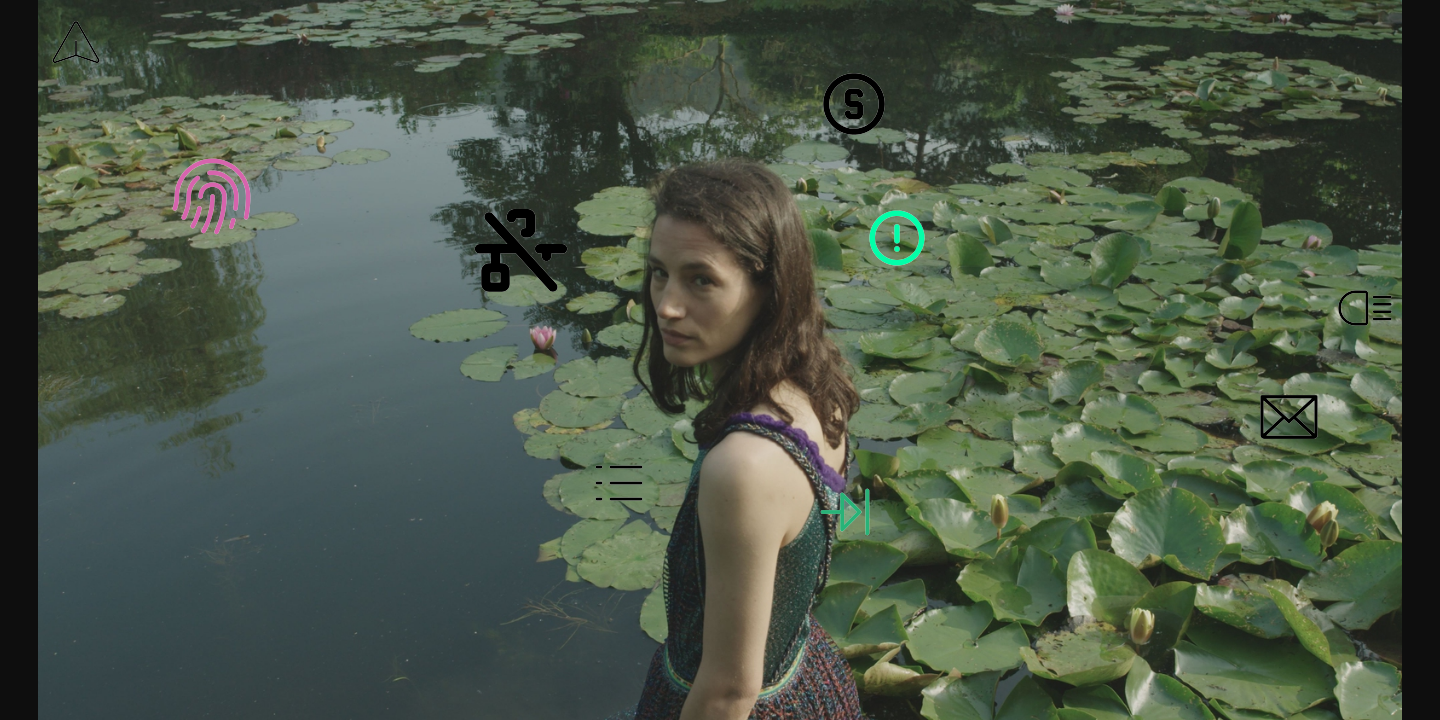 This screenshot has height=720, width=1440. Describe the element at coordinates (846, 512) in the screenshot. I see `skip to end of content` at that location.